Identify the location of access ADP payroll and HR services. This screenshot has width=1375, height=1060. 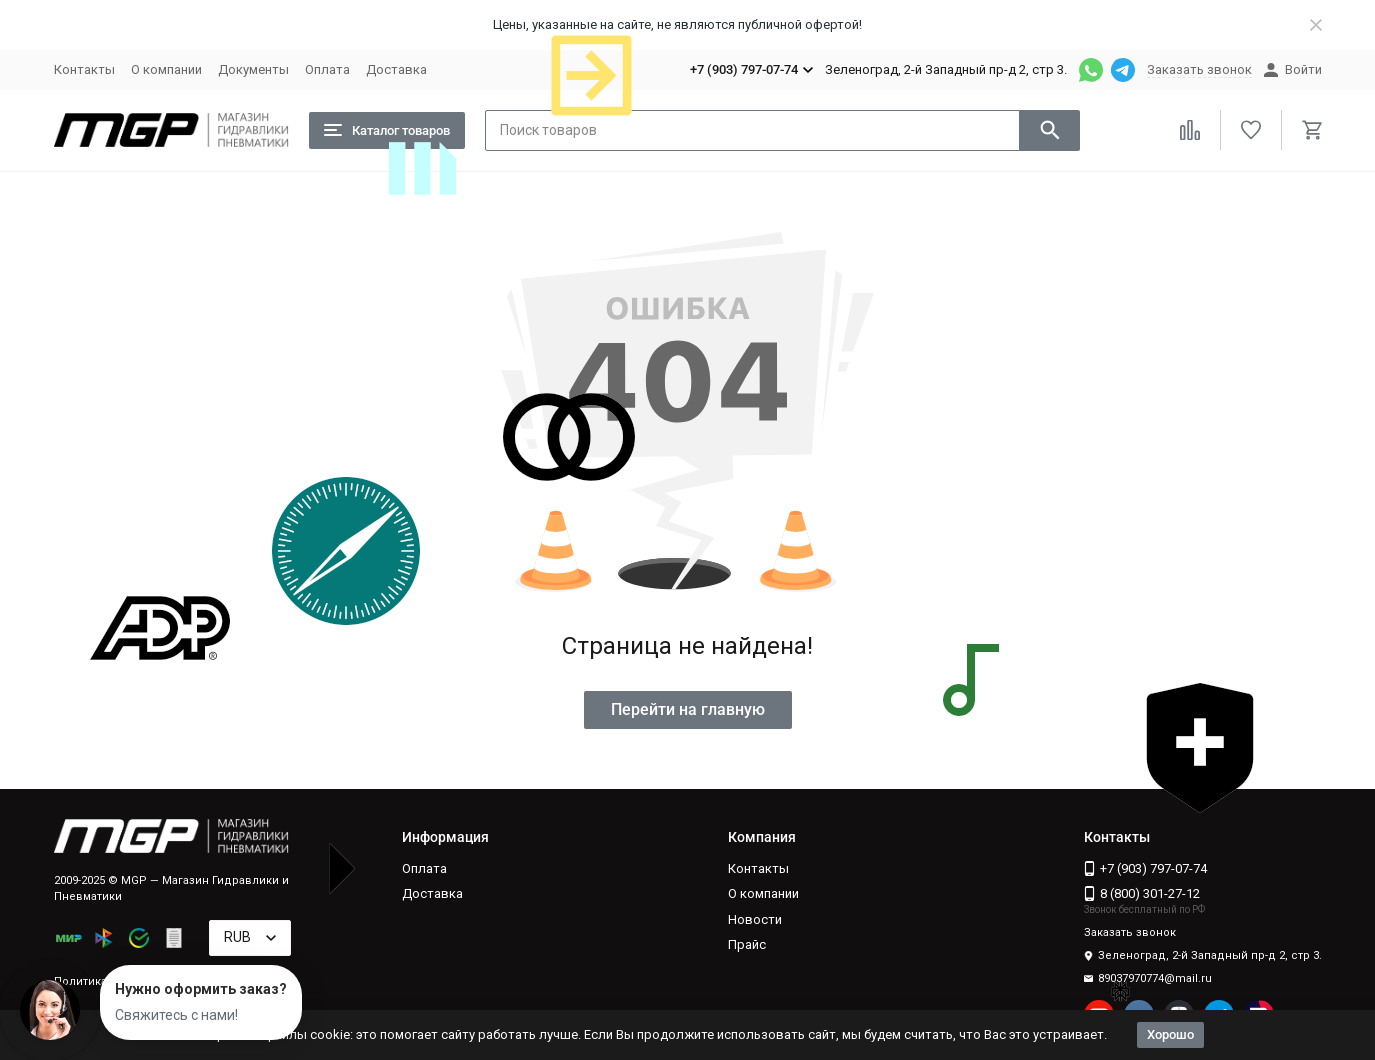
(160, 628).